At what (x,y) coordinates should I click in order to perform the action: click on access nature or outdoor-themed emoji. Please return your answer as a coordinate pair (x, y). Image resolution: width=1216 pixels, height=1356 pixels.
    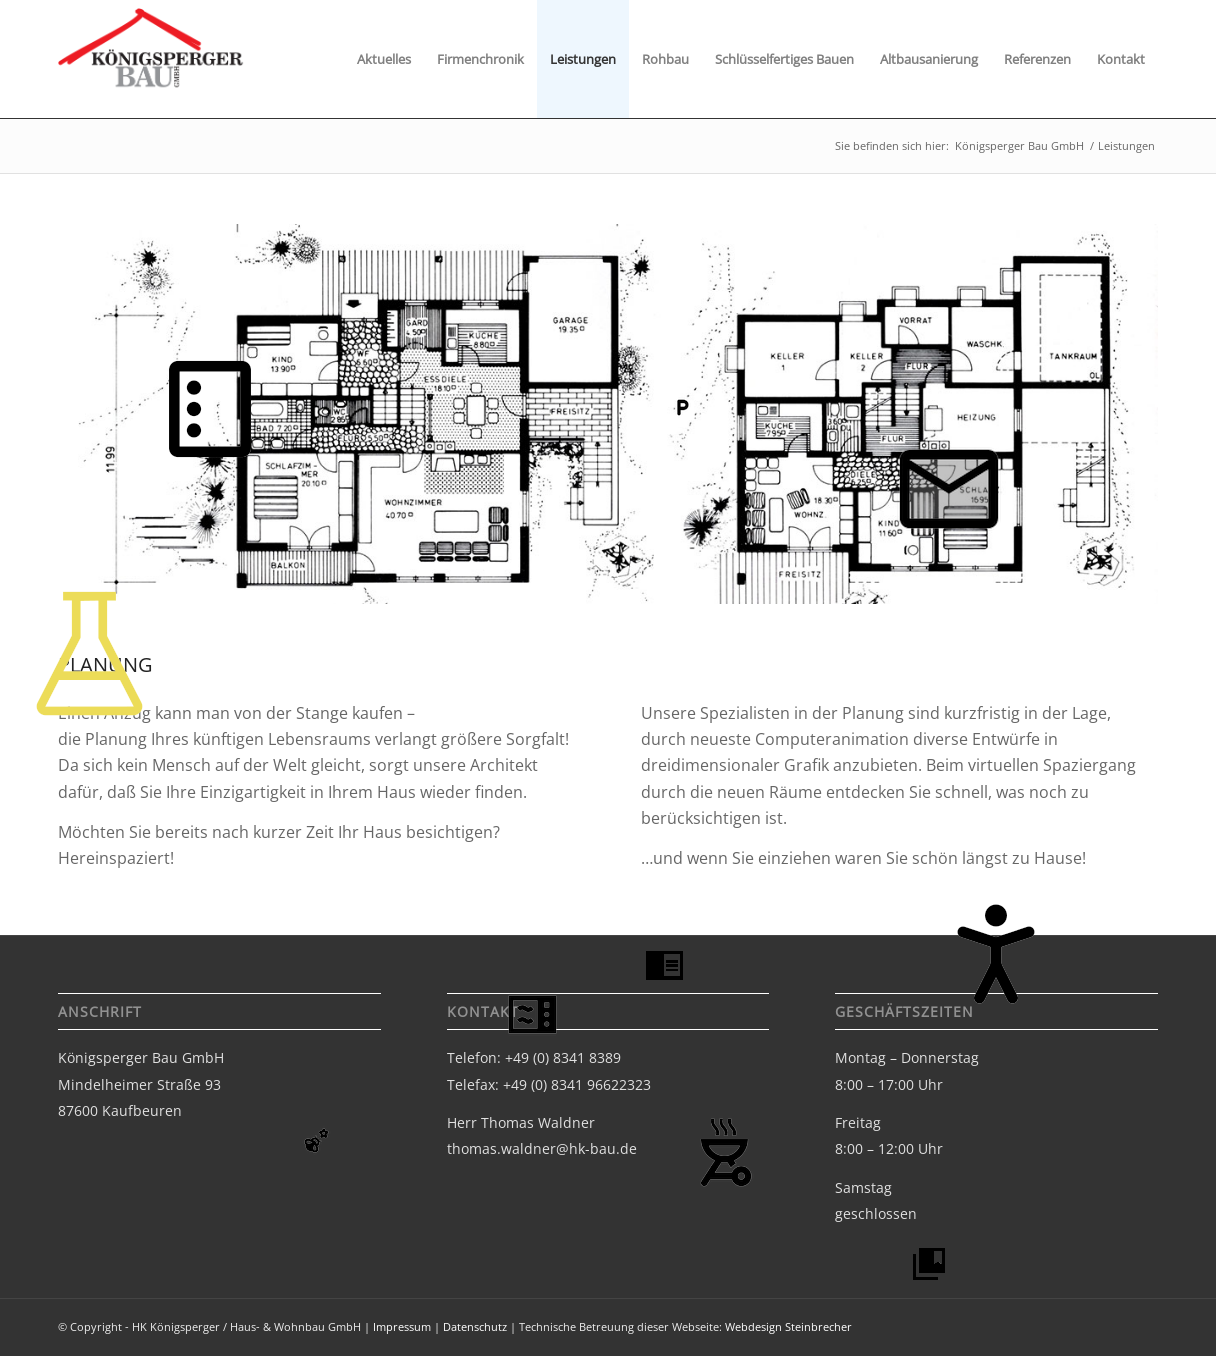
    Looking at the image, I should click on (316, 1140).